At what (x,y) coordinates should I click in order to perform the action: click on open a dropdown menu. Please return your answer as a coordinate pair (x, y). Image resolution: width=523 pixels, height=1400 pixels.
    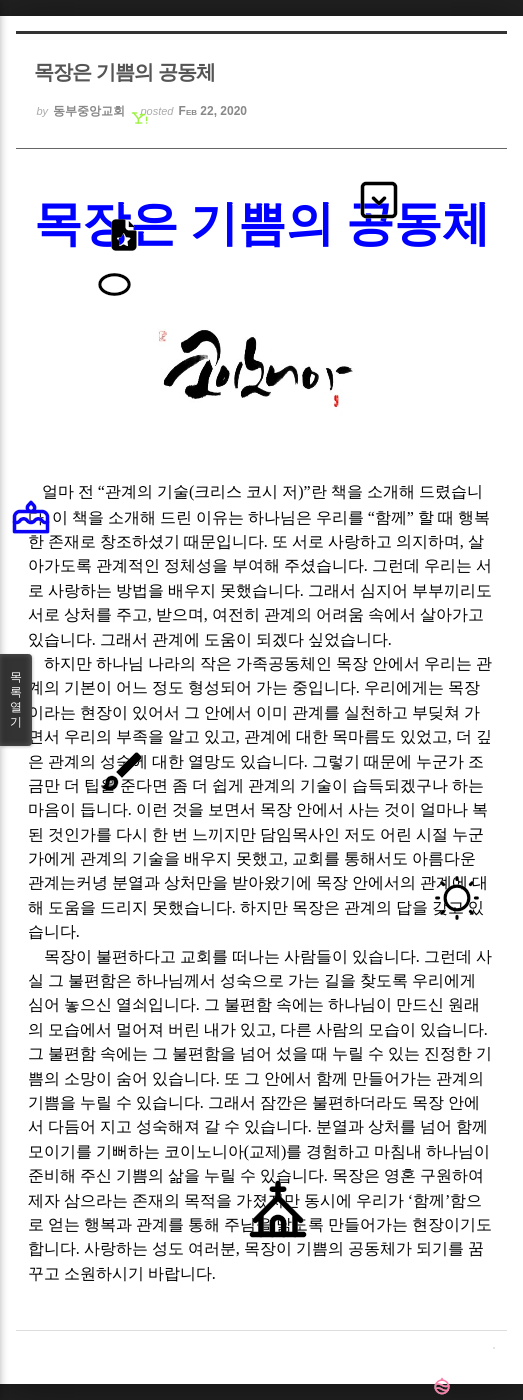
    Looking at the image, I should click on (379, 200).